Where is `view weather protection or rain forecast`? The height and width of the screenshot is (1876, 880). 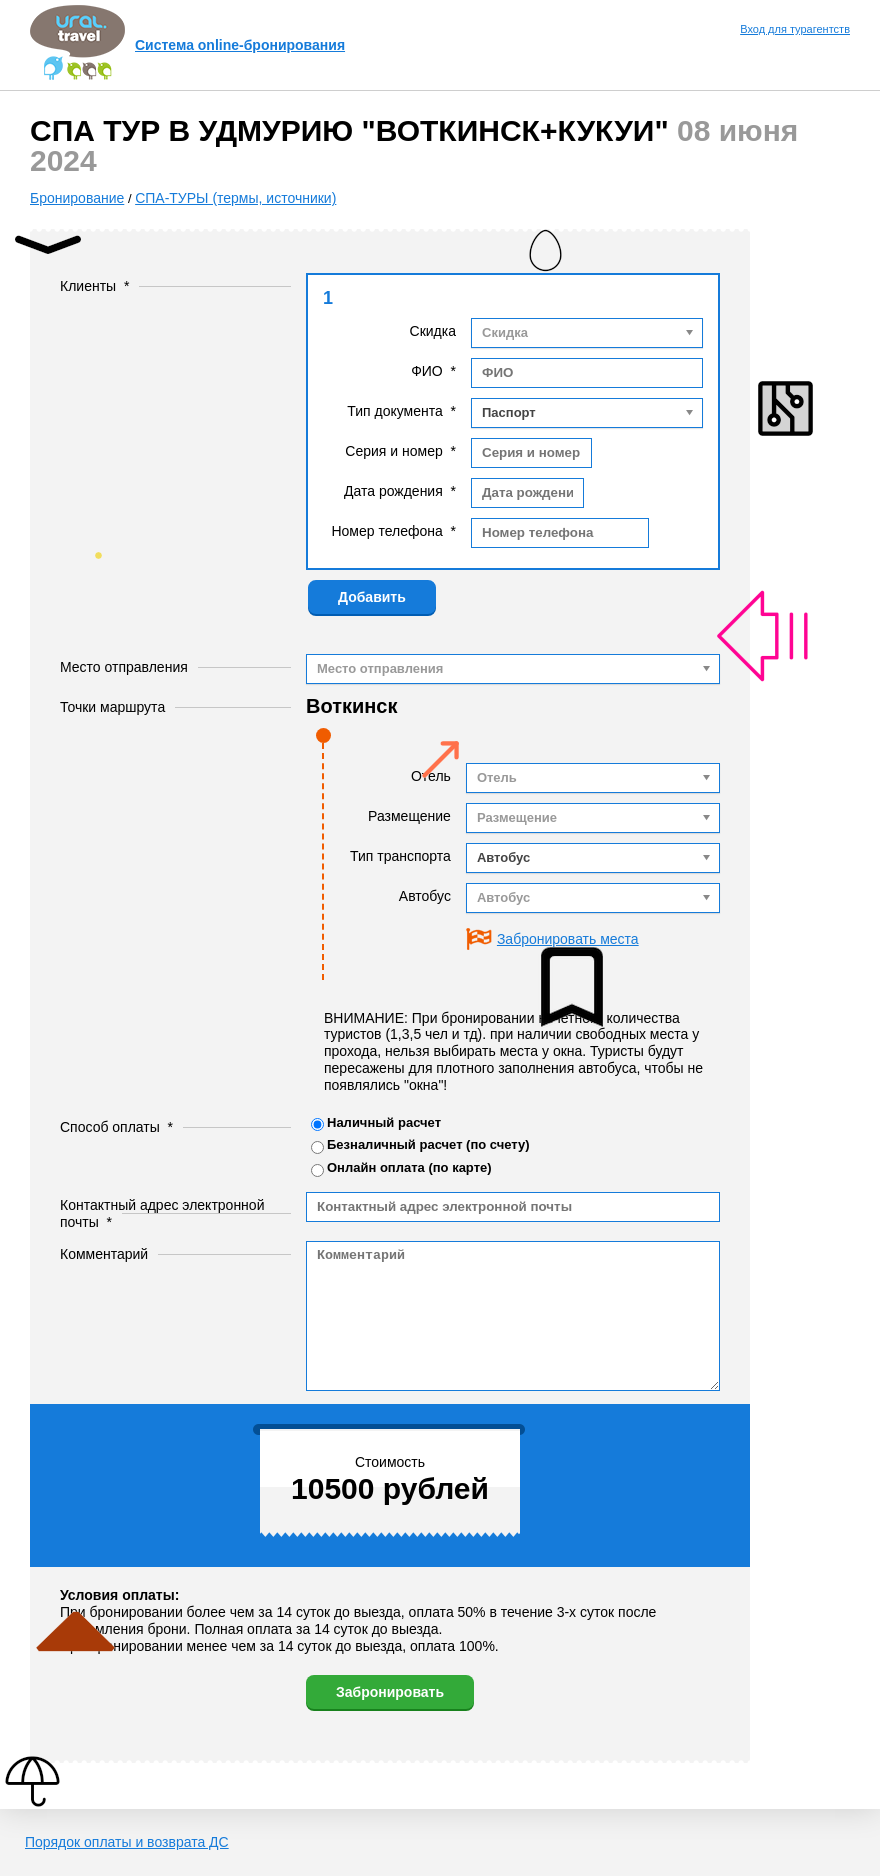 view weather protection or rain forecast is located at coordinates (32, 1781).